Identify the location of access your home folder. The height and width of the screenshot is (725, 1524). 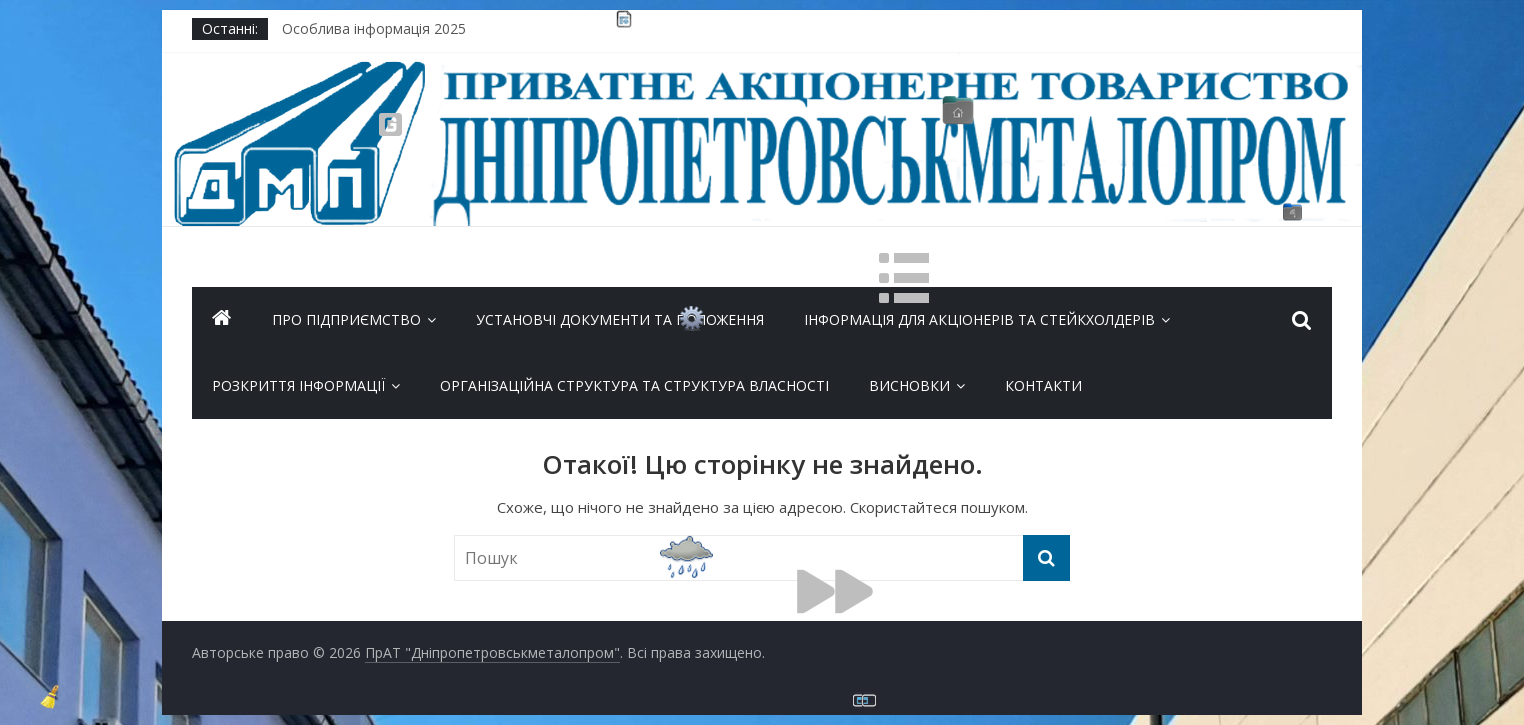
(958, 110).